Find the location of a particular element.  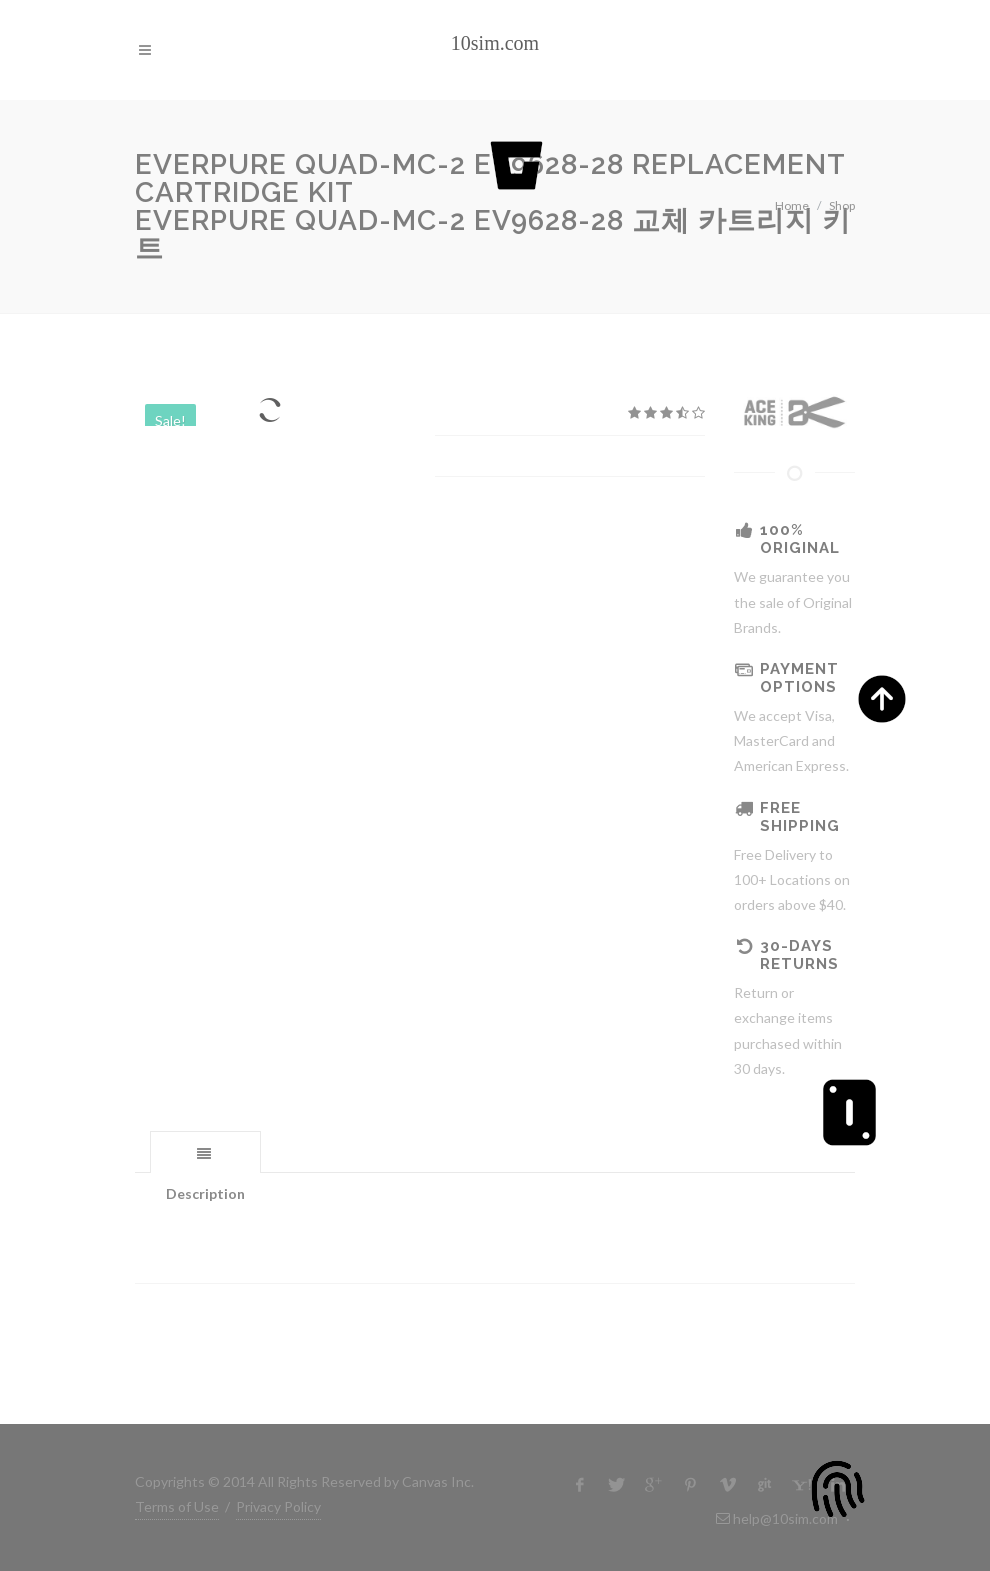

enable biometric authentication is located at coordinates (837, 1489).